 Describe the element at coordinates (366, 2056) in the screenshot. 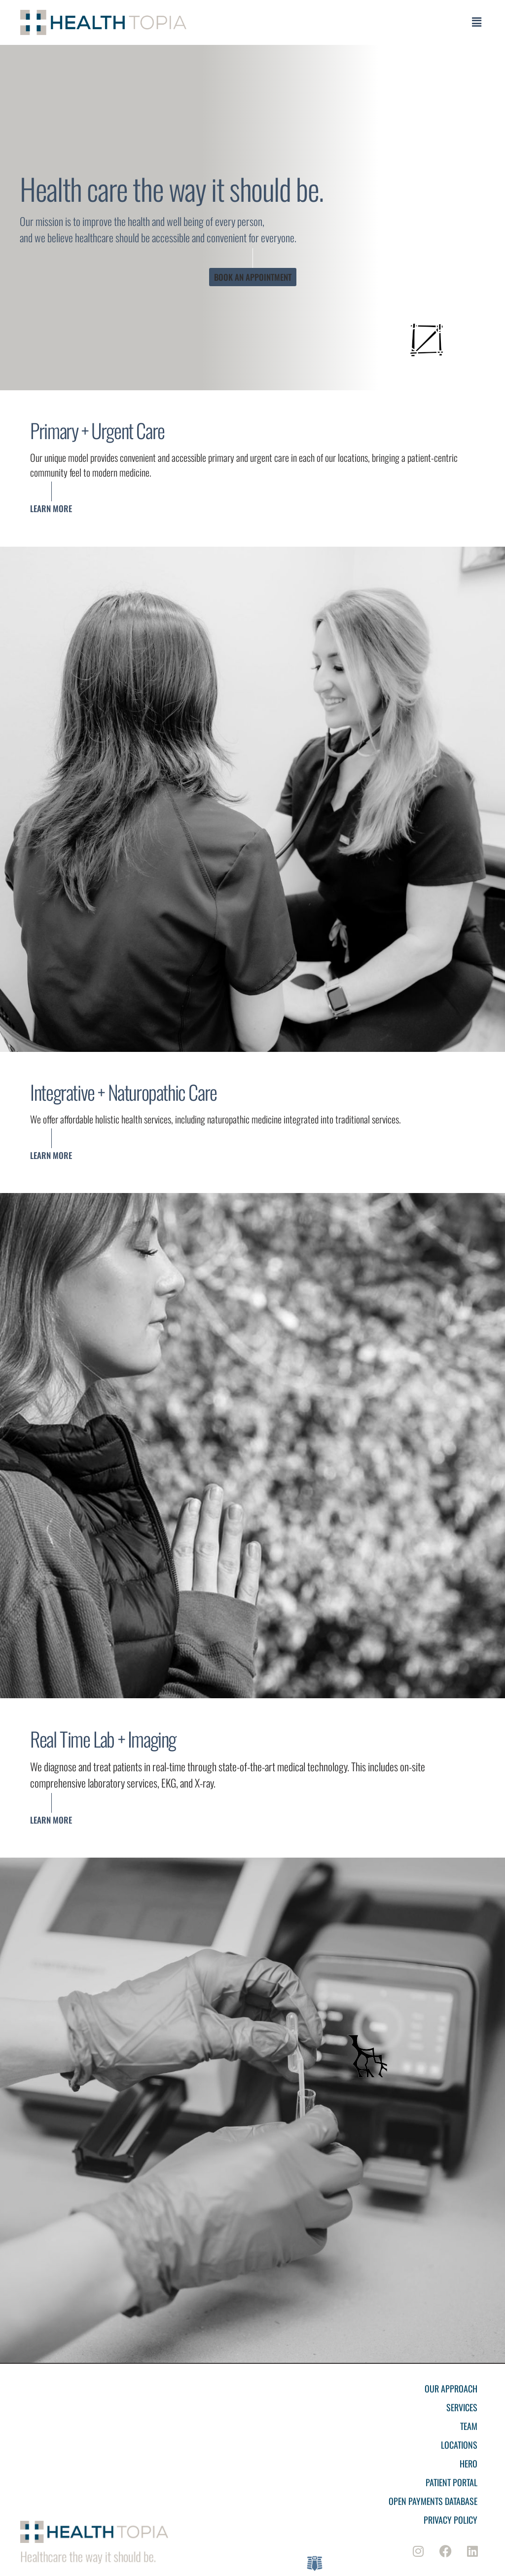

I see `indicates lightning or electrical damage effect` at that location.